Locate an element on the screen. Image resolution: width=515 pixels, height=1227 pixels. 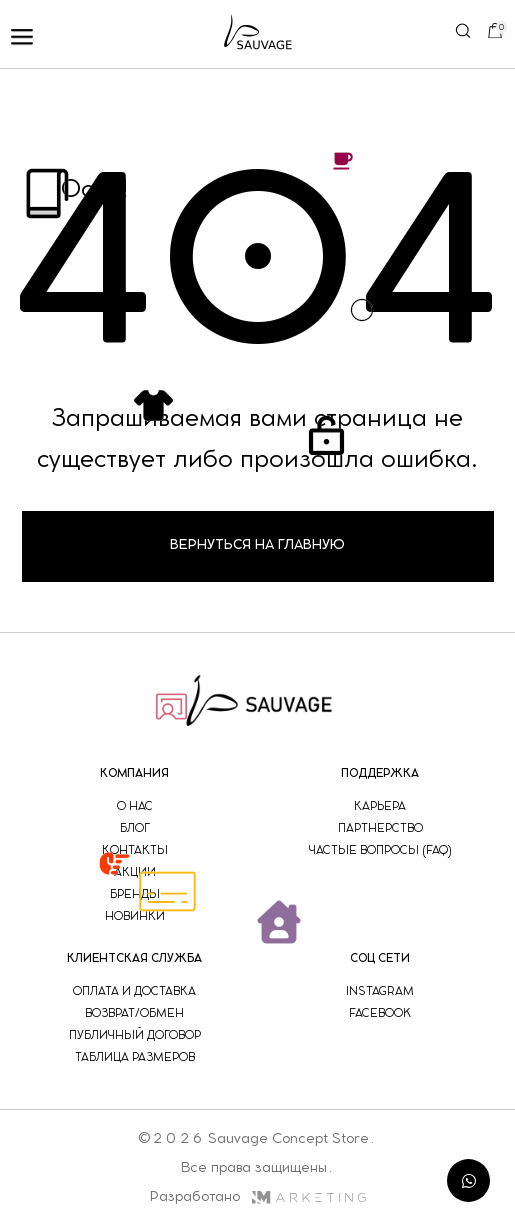
view home or family account settings is located at coordinates (279, 922).